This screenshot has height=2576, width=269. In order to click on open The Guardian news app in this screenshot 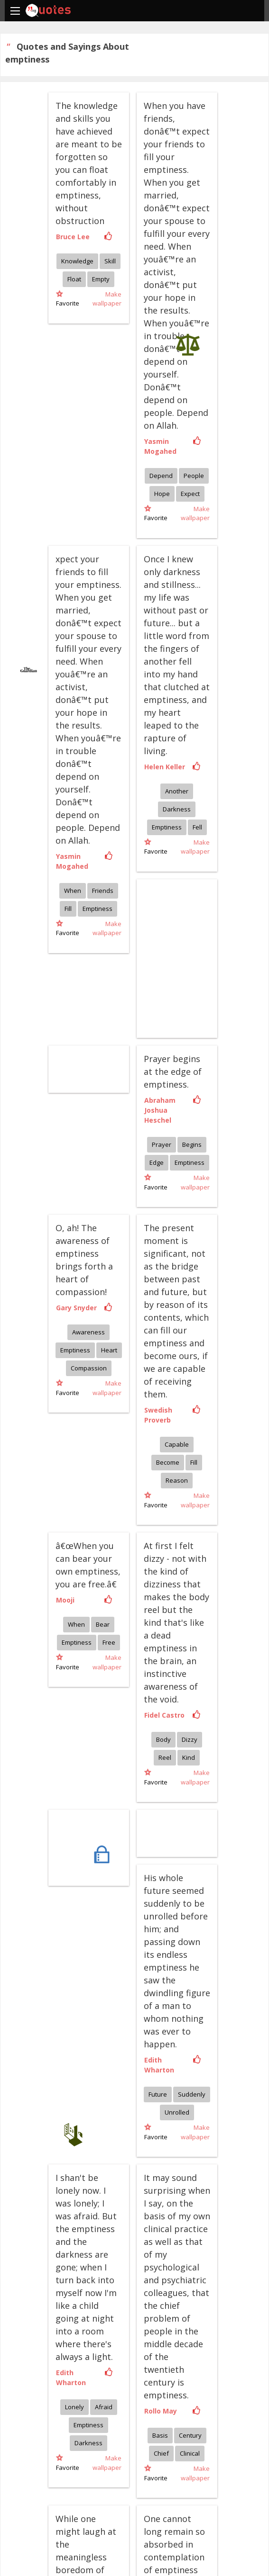, I will do `click(28, 669)`.